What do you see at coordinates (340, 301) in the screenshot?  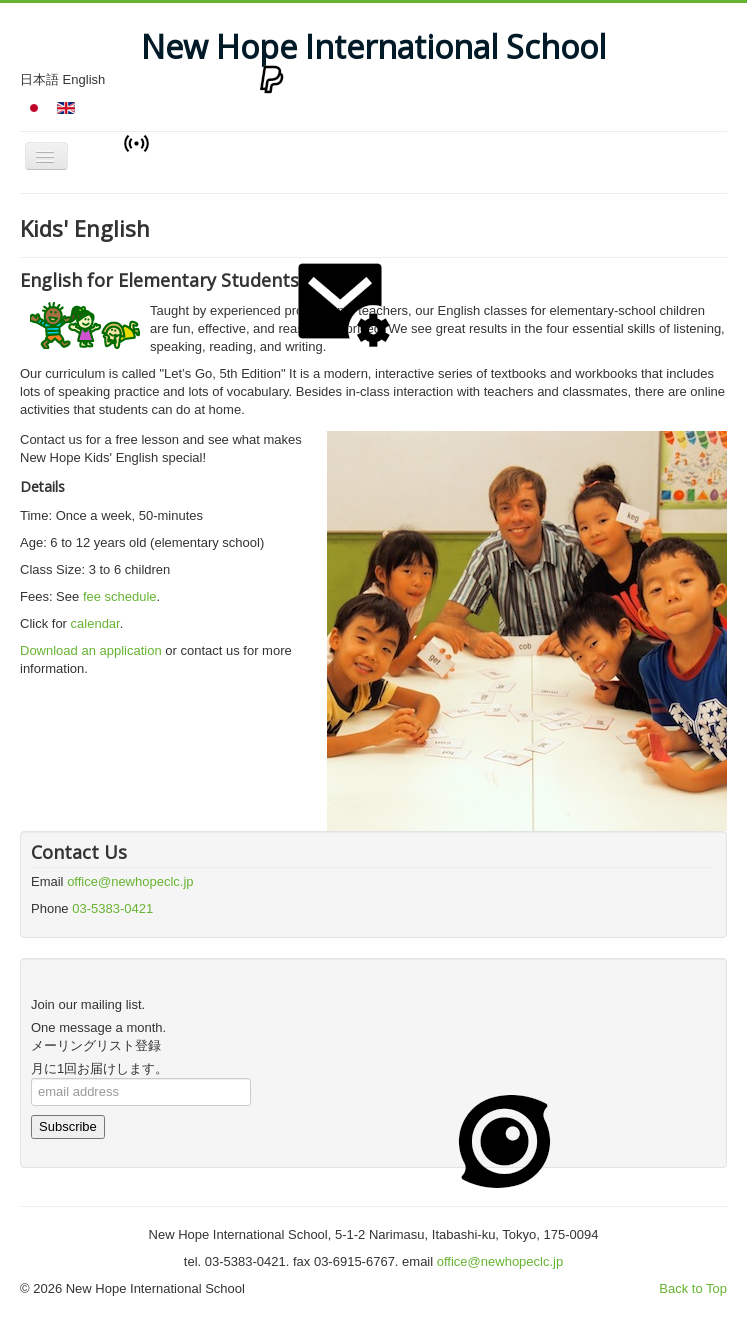 I see `access email settings` at bounding box center [340, 301].